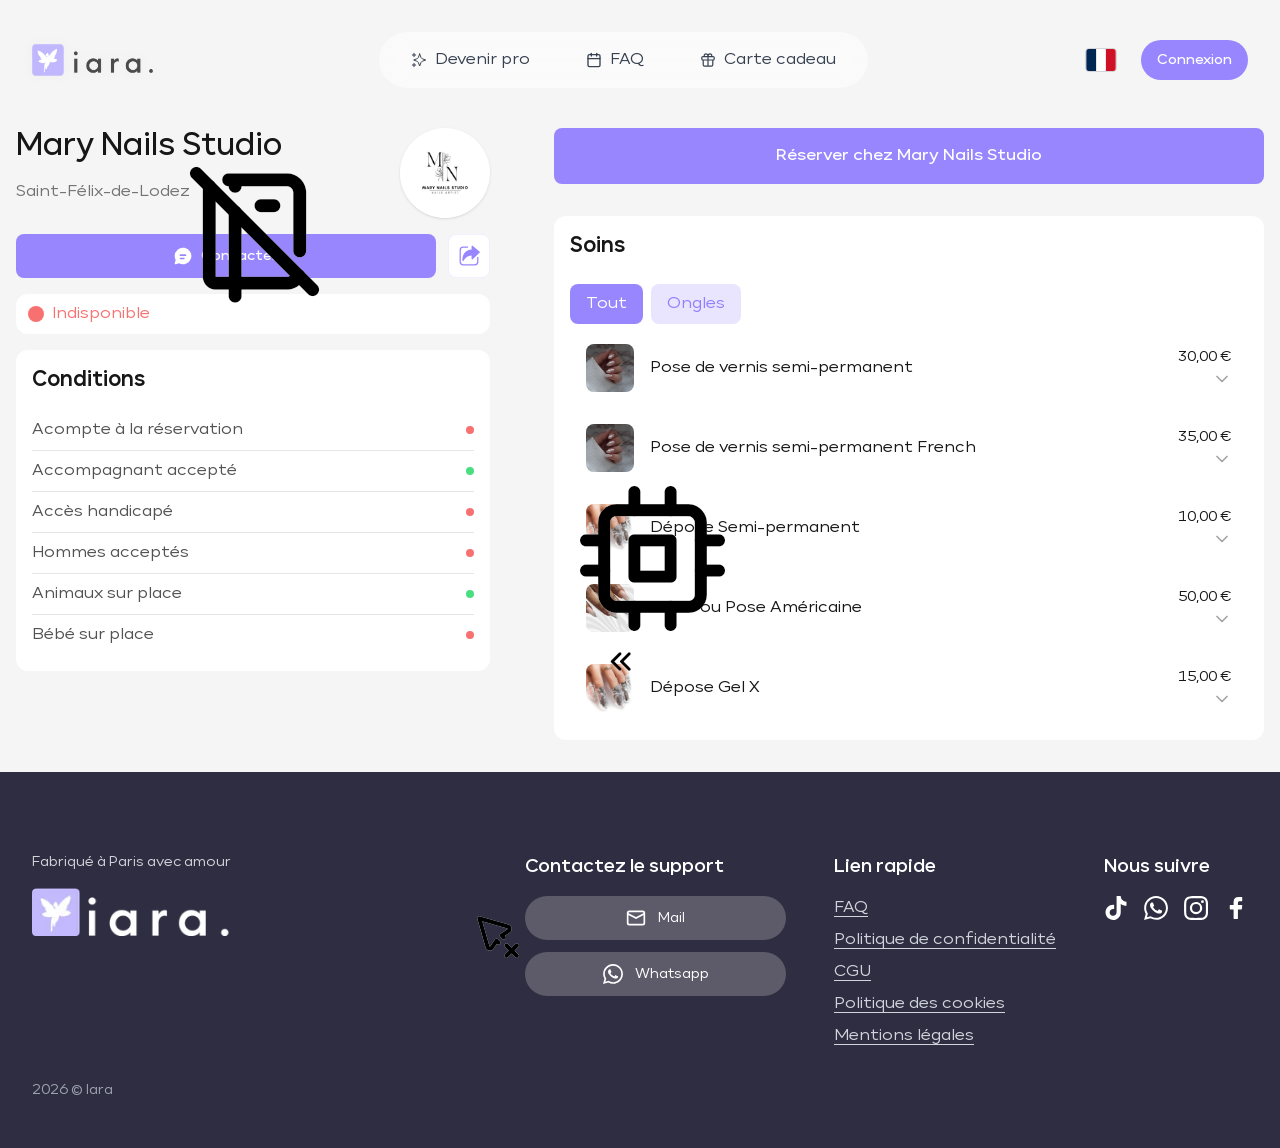  I want to click on view processor or system performance, so click(652, 558).